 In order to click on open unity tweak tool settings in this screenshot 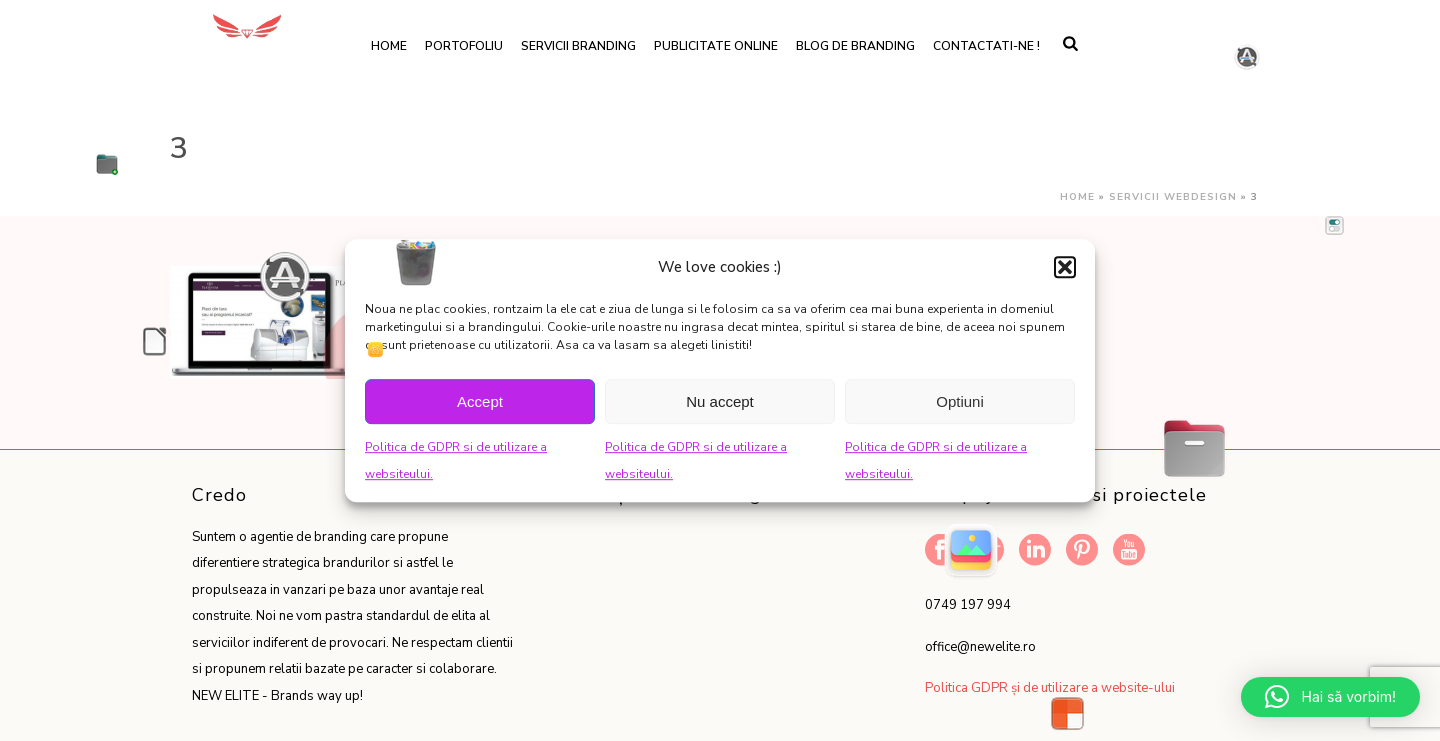, I will do `click(1334, 225)`.